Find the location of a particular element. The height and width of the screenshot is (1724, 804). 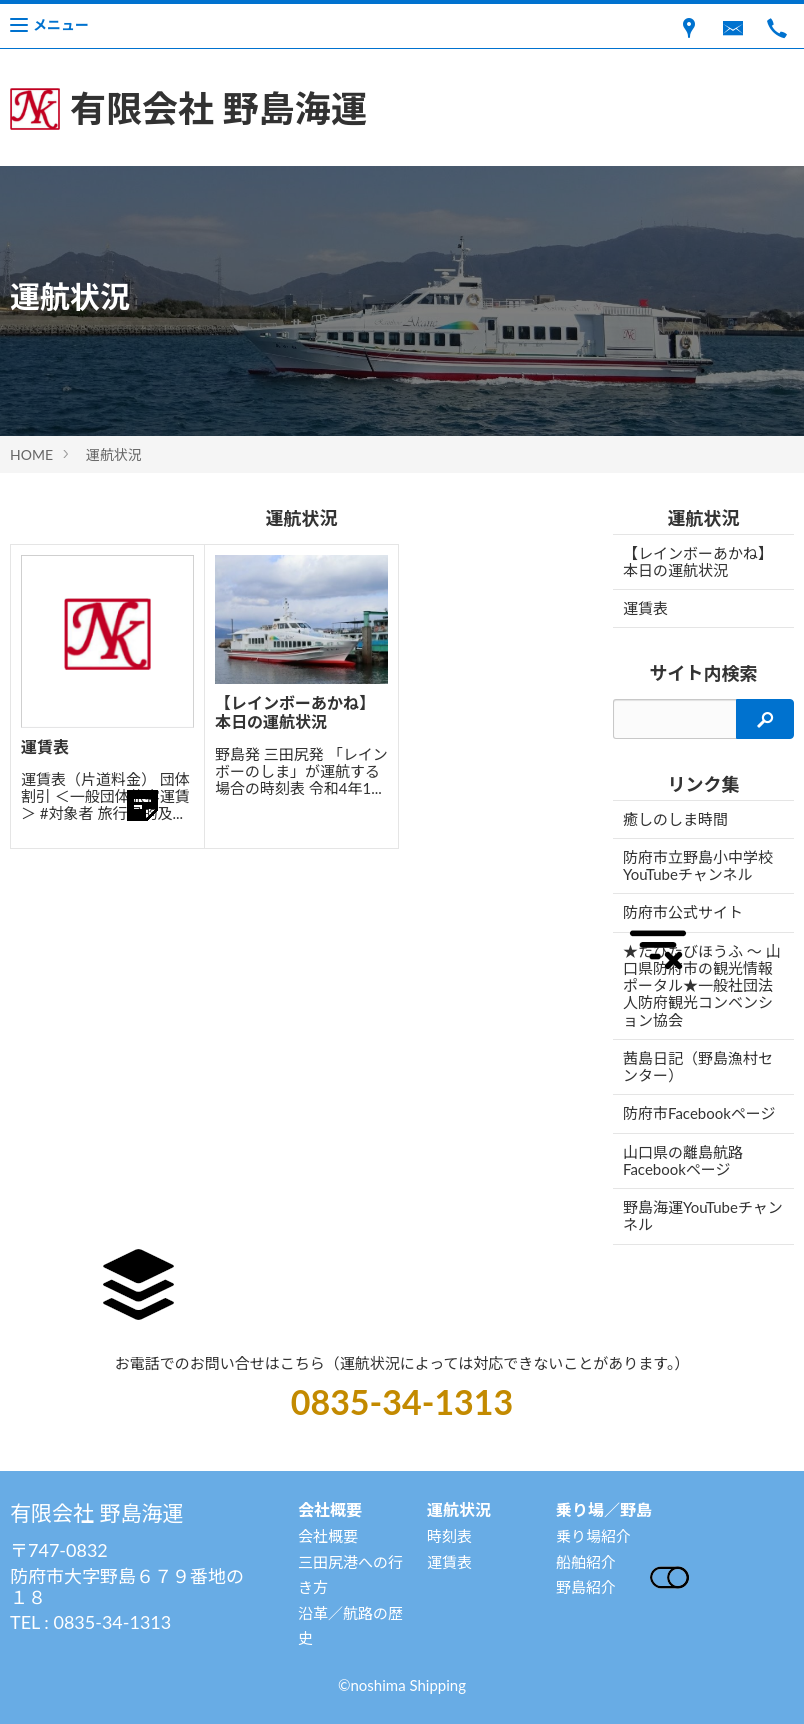

create a new sticky note is located at coordinates (142, 805).